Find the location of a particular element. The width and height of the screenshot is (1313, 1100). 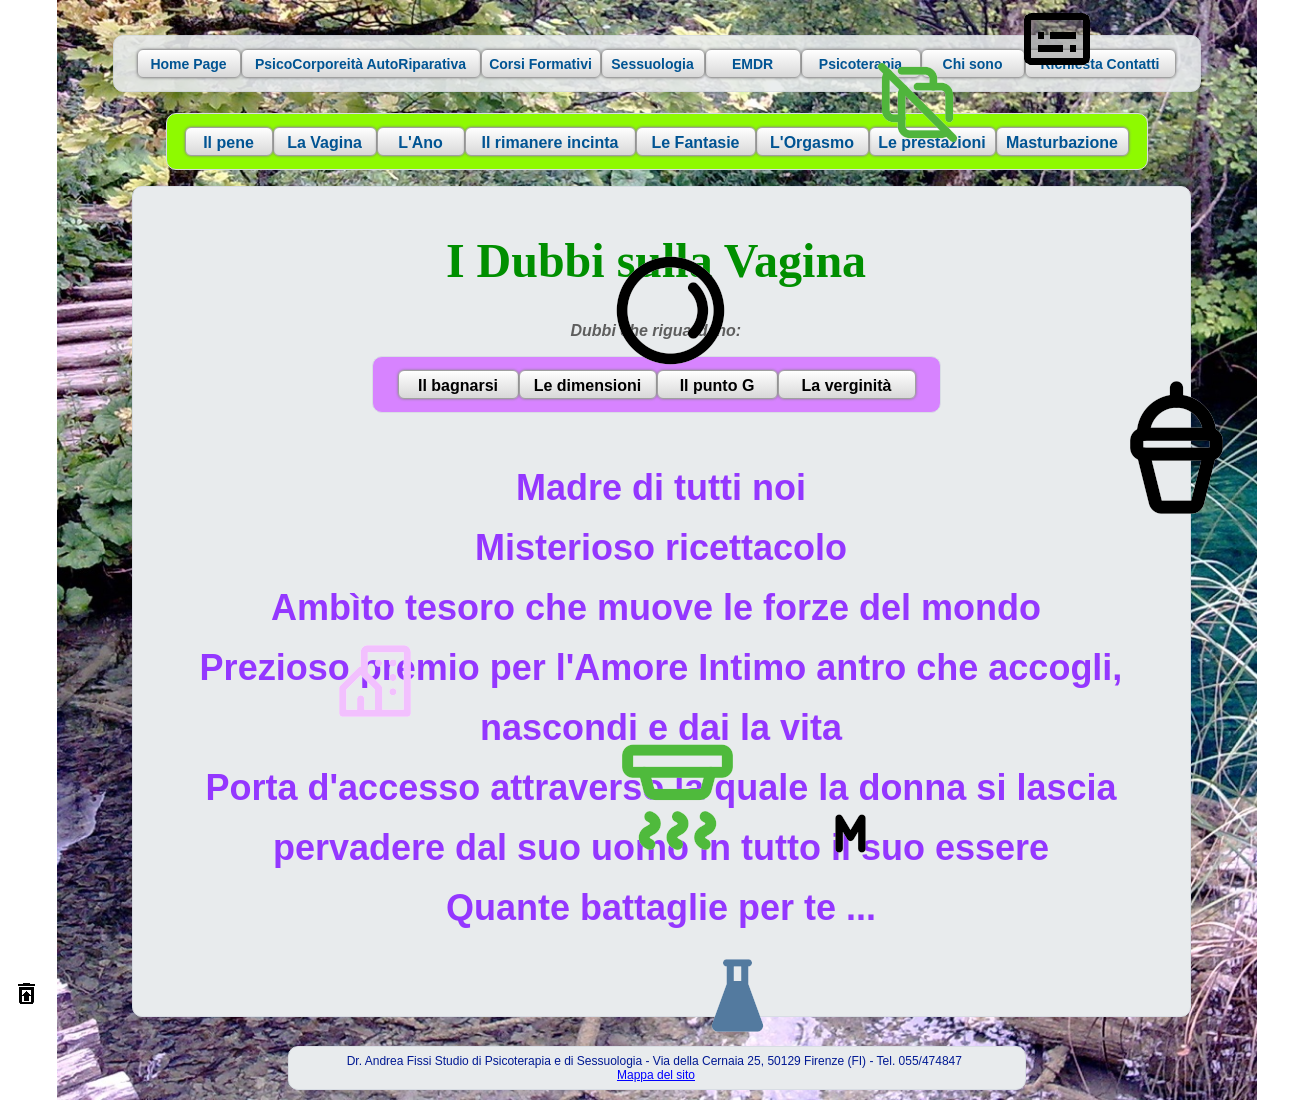

indicates medium size option is located at coordinates (850, 833).